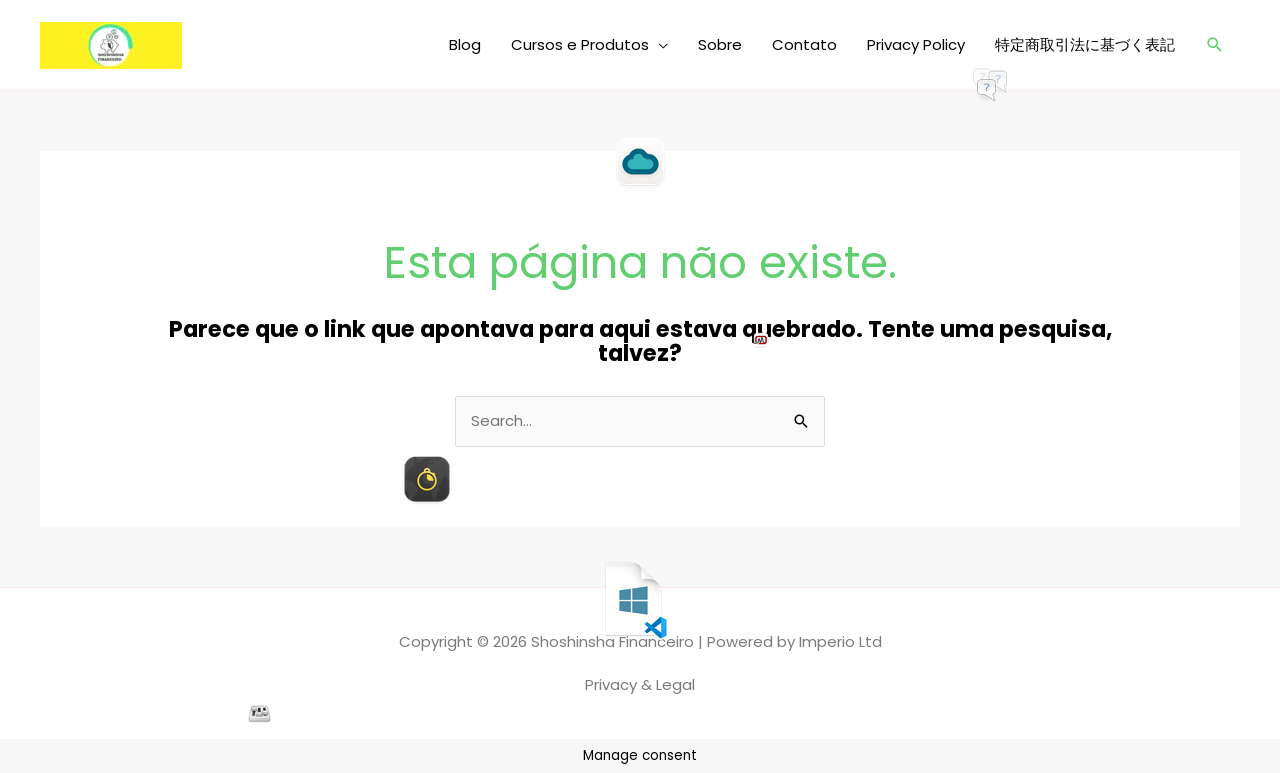 The width and height of the screenshot is (1280, 773). I want to click on open openchrom chromatography software, so click(761, 340).